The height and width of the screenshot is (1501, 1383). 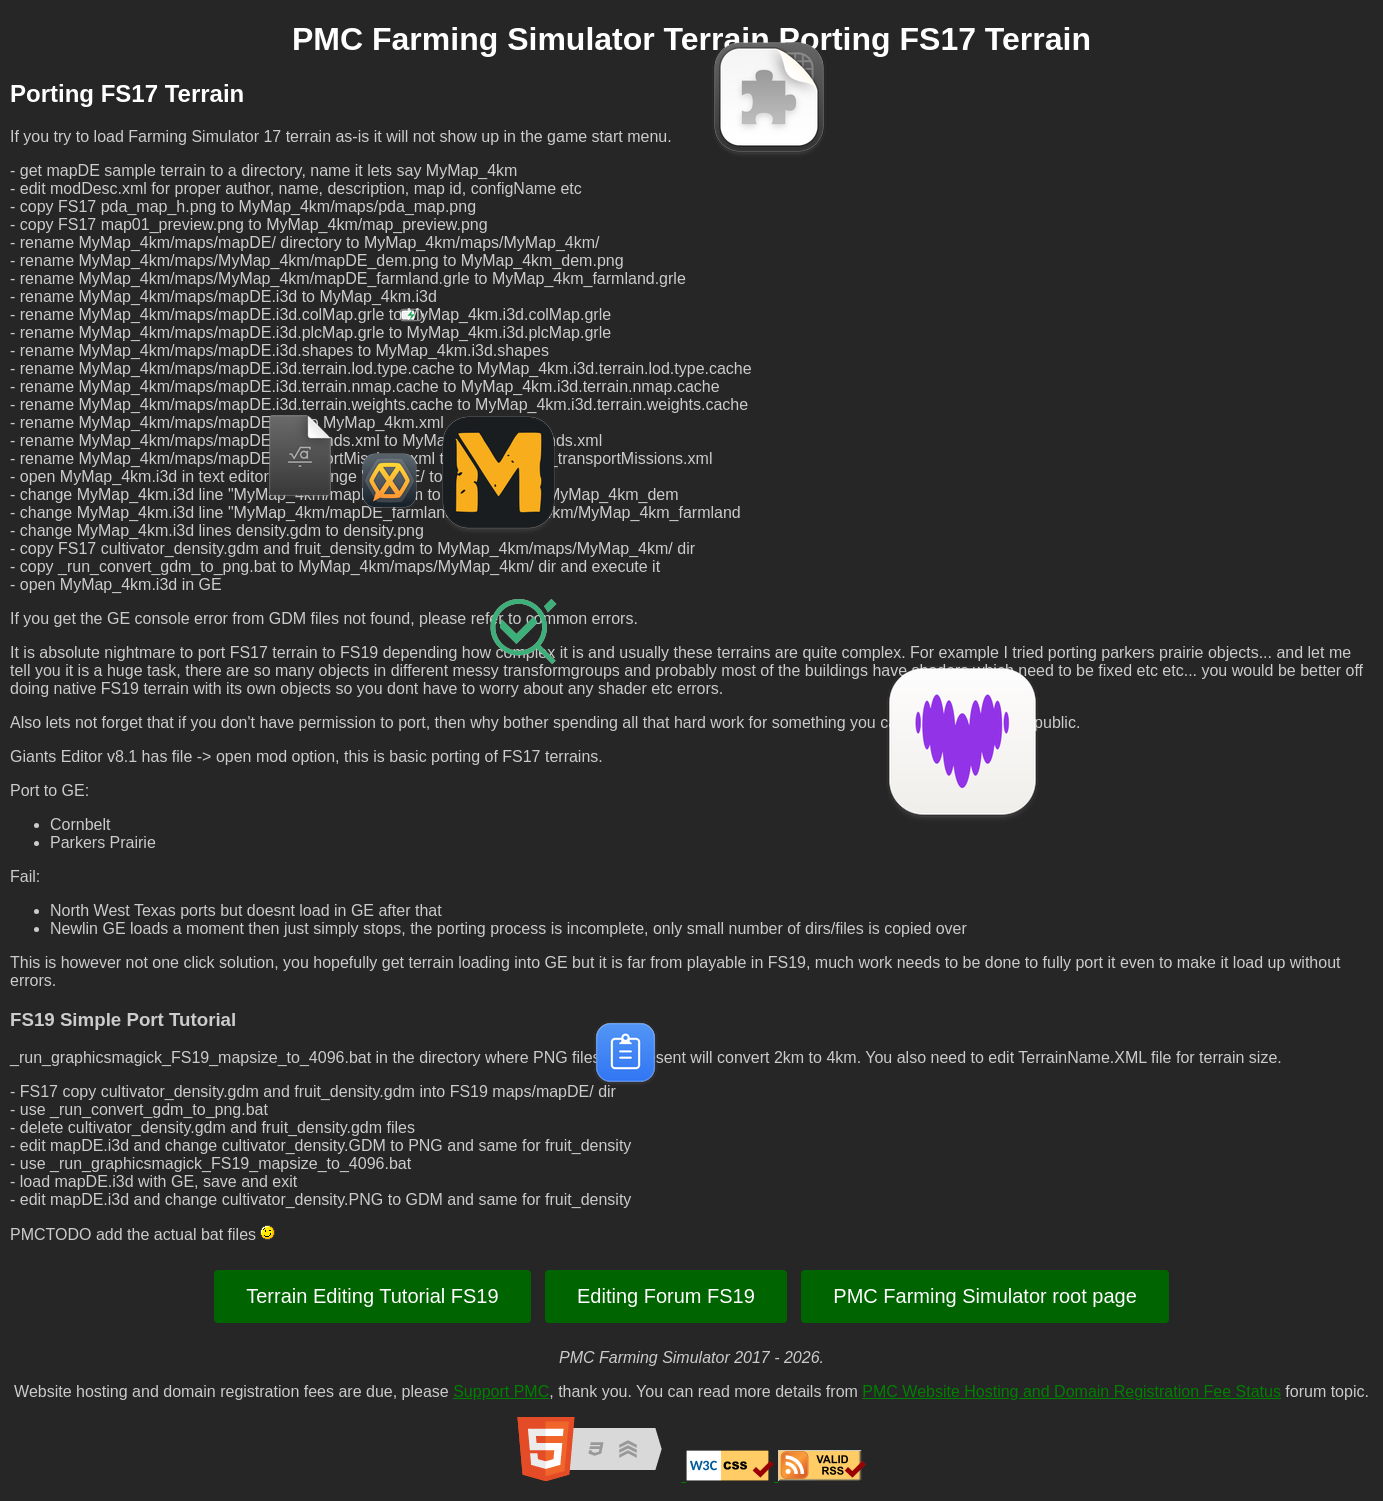 What do you see at coordinates (769, 97) in the screenshot?
I see `open libreoffice templates` at bounding box center [769, 97].